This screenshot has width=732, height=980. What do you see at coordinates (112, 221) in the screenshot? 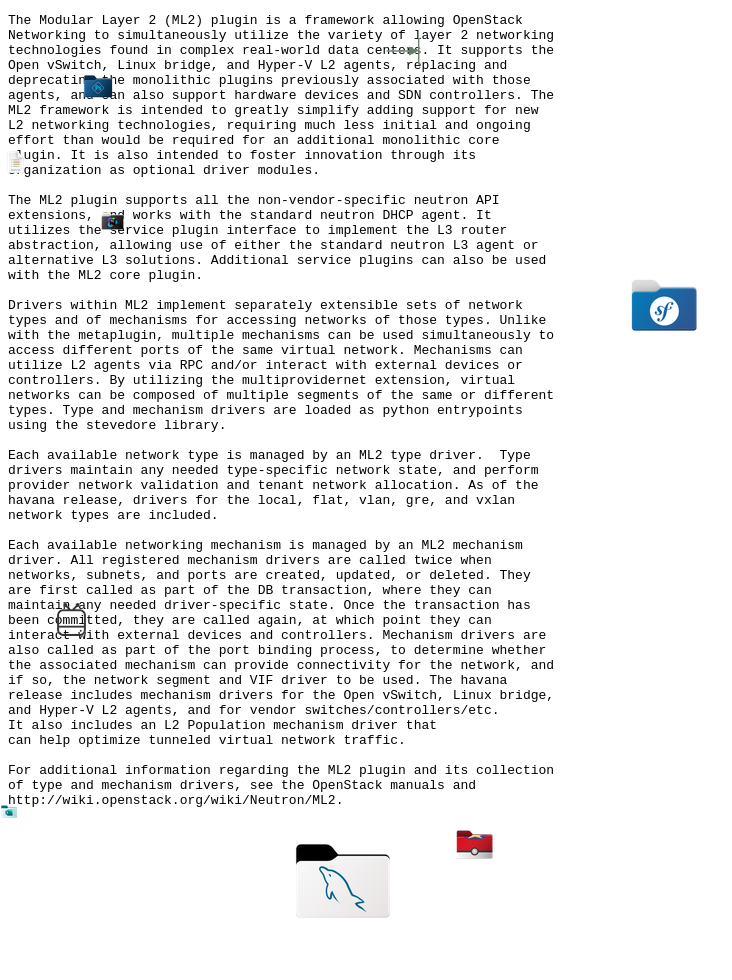
I see `open JetBrains TeamCity project folder` at bounding box center [112, 221].